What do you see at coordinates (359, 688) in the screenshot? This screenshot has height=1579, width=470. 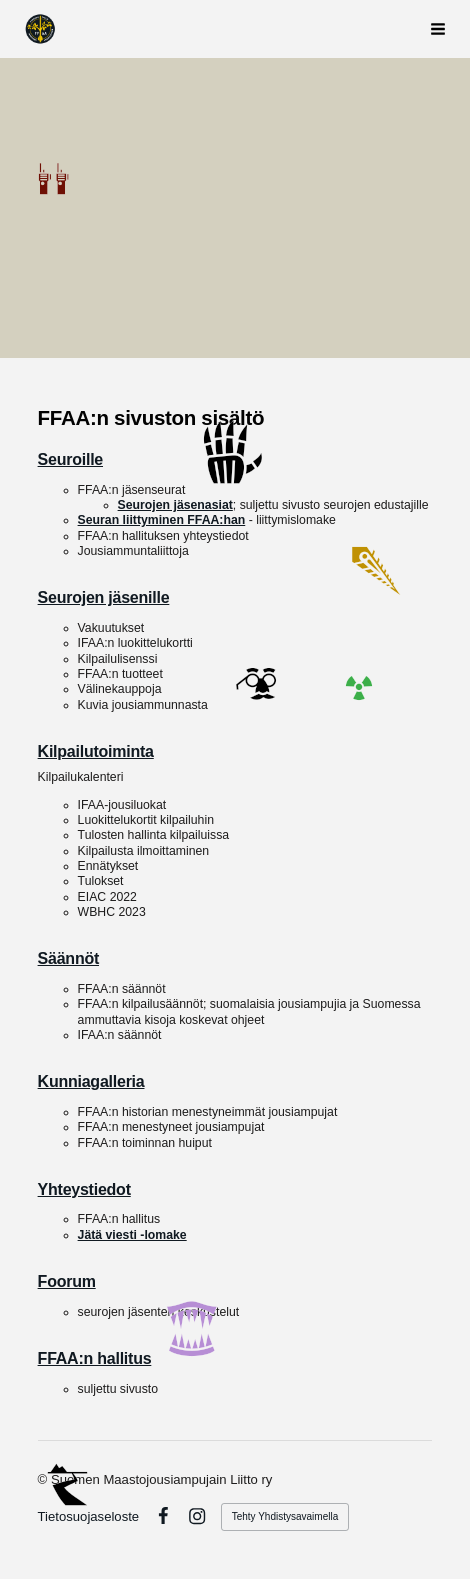 I see `indicates radioactive or hazardous material warning` at bounding box center [359, 688].